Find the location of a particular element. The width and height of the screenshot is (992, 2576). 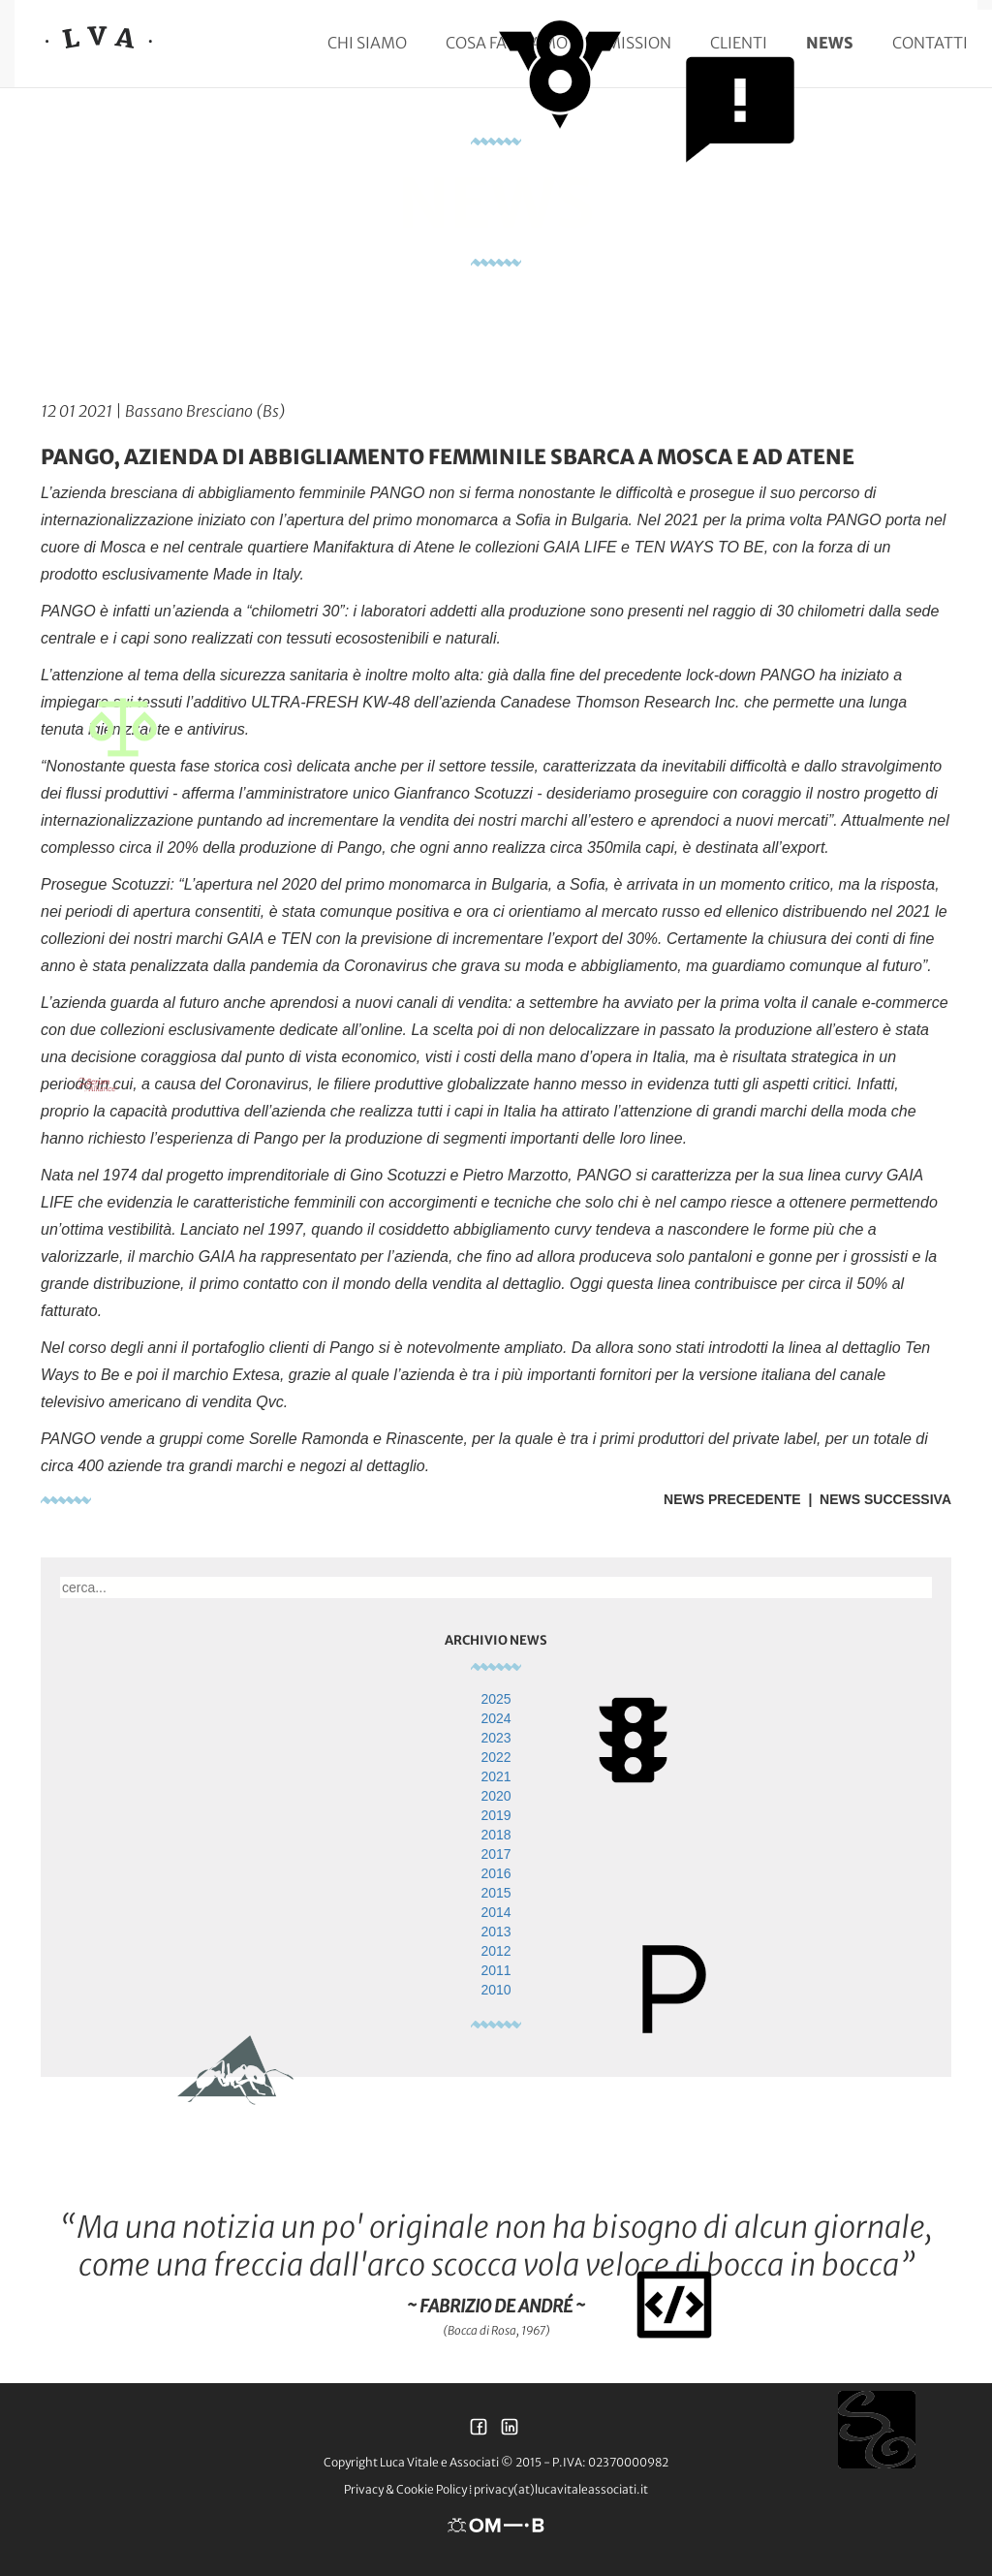

access legal or terms of service information is located at coordinates (123, 729).